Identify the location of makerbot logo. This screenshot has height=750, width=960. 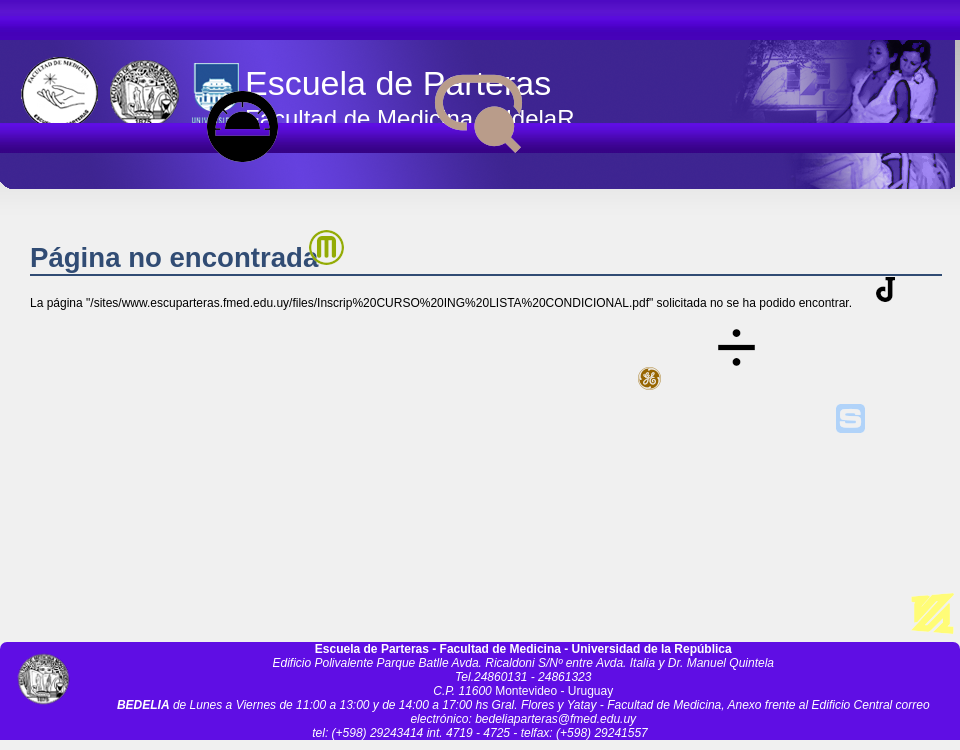
(326, 247).